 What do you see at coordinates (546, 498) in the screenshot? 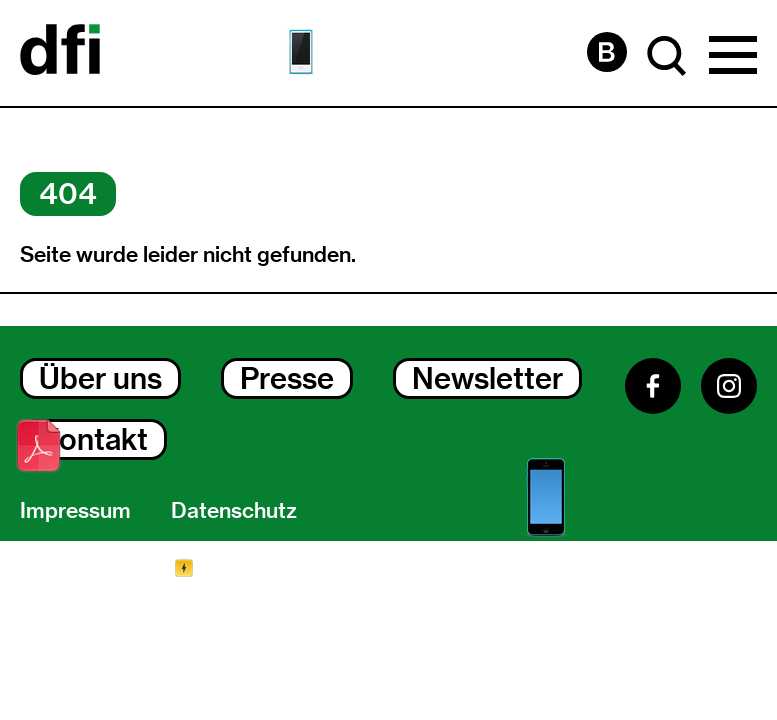
I see `iPhone 5c device icon for system identification` at bounding box center [546, 498].